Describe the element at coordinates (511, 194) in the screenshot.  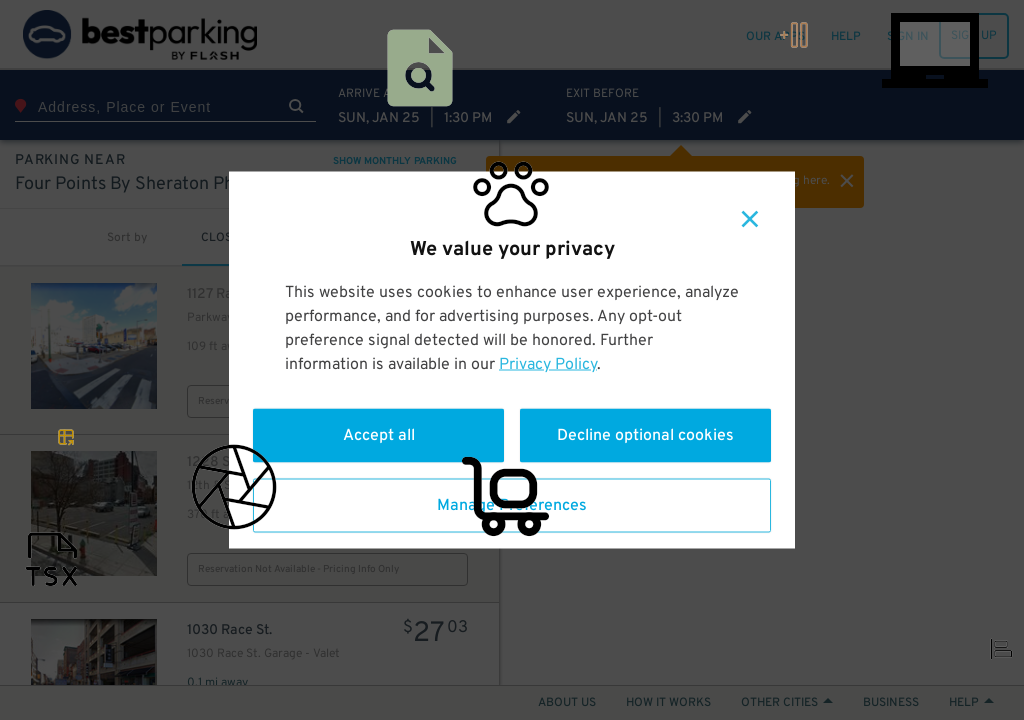
I see `access pet-related features or settings` at that location.